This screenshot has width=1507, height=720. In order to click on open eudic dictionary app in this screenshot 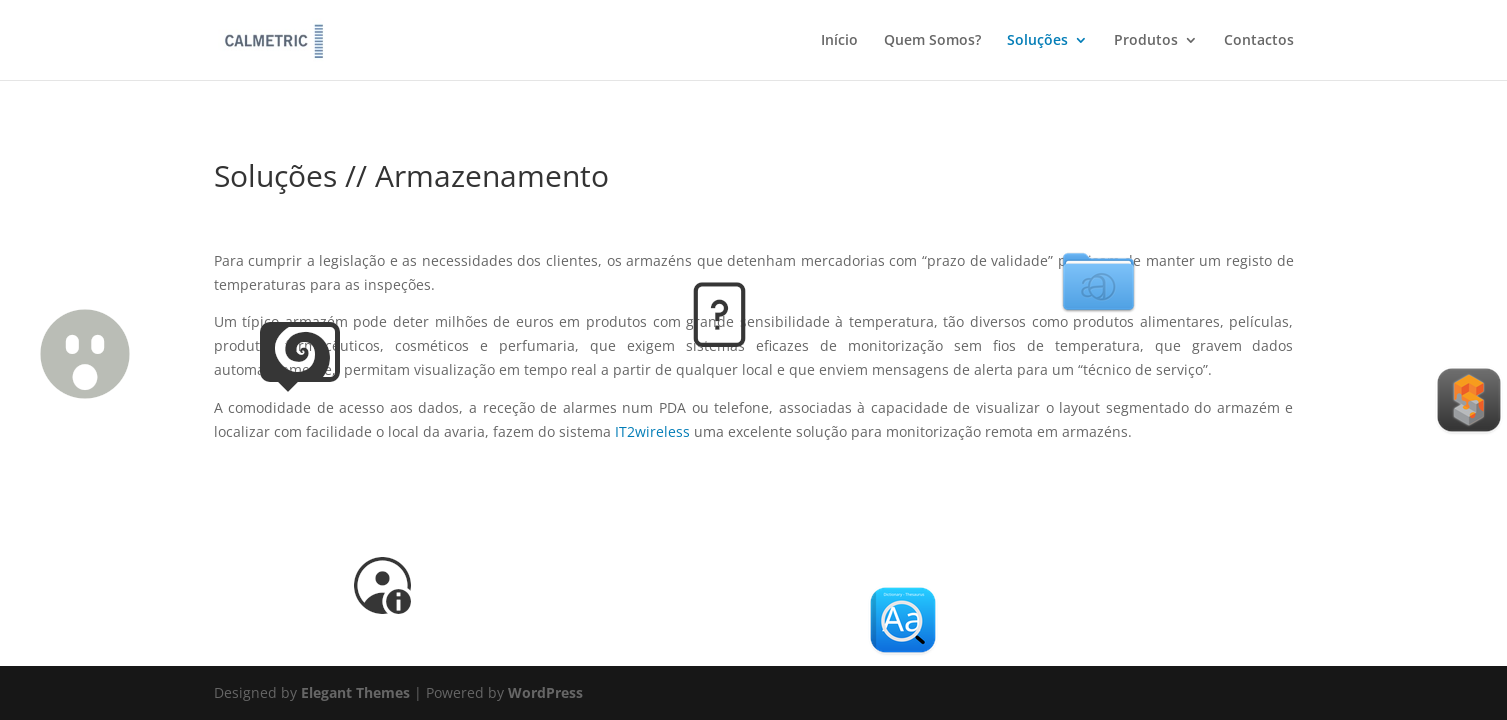, I will do `click(903, 620)`.